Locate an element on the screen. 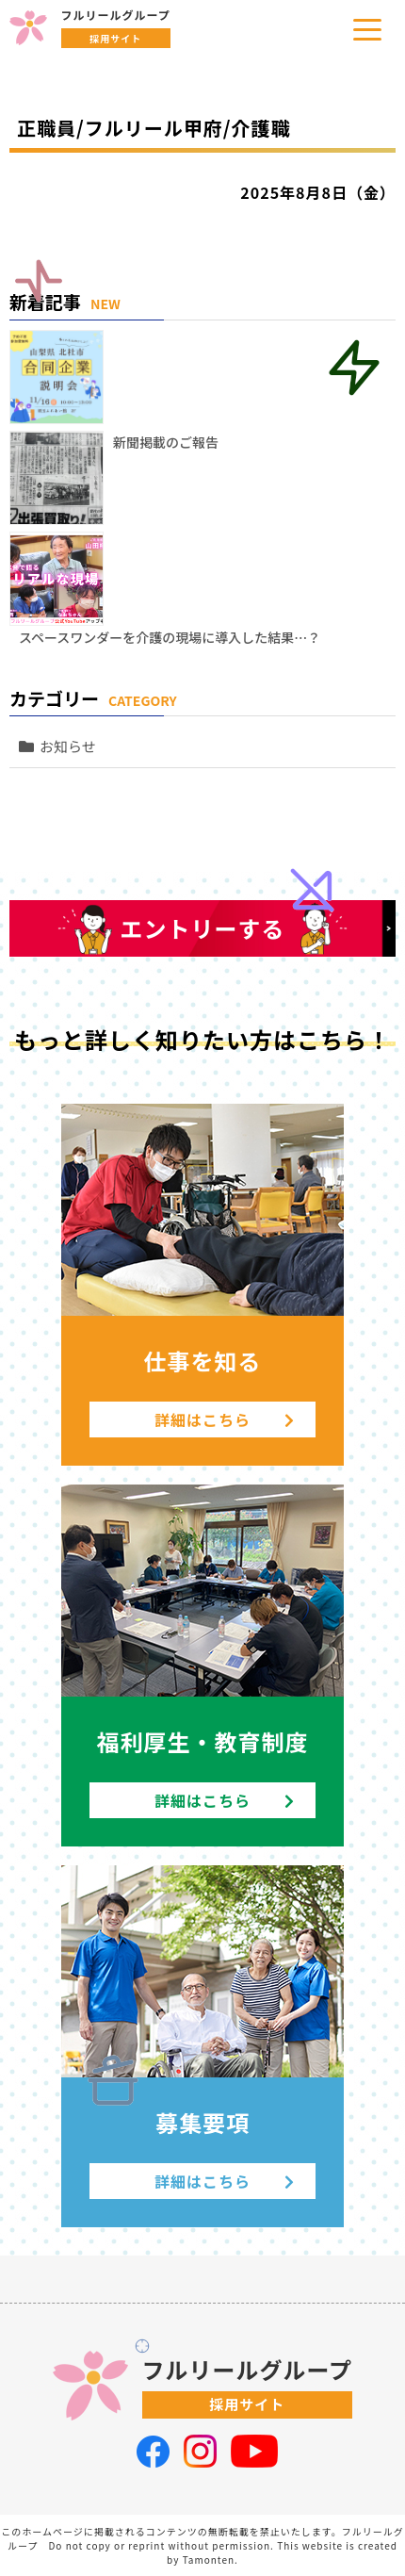 This screenshot has height=2576, width=405. adjust sawtooth wave settings in audio editor is located at coordinates (39, 281).